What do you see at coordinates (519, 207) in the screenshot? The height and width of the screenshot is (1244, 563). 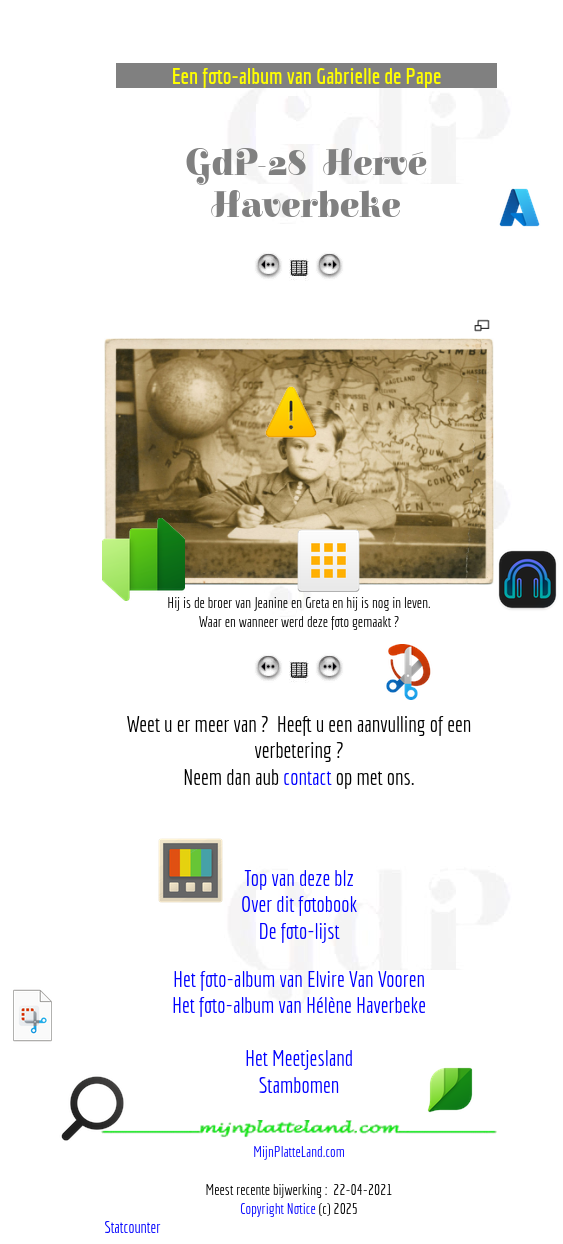 I see `open Microsoft Azure portal` at bounding box center [519, 207].